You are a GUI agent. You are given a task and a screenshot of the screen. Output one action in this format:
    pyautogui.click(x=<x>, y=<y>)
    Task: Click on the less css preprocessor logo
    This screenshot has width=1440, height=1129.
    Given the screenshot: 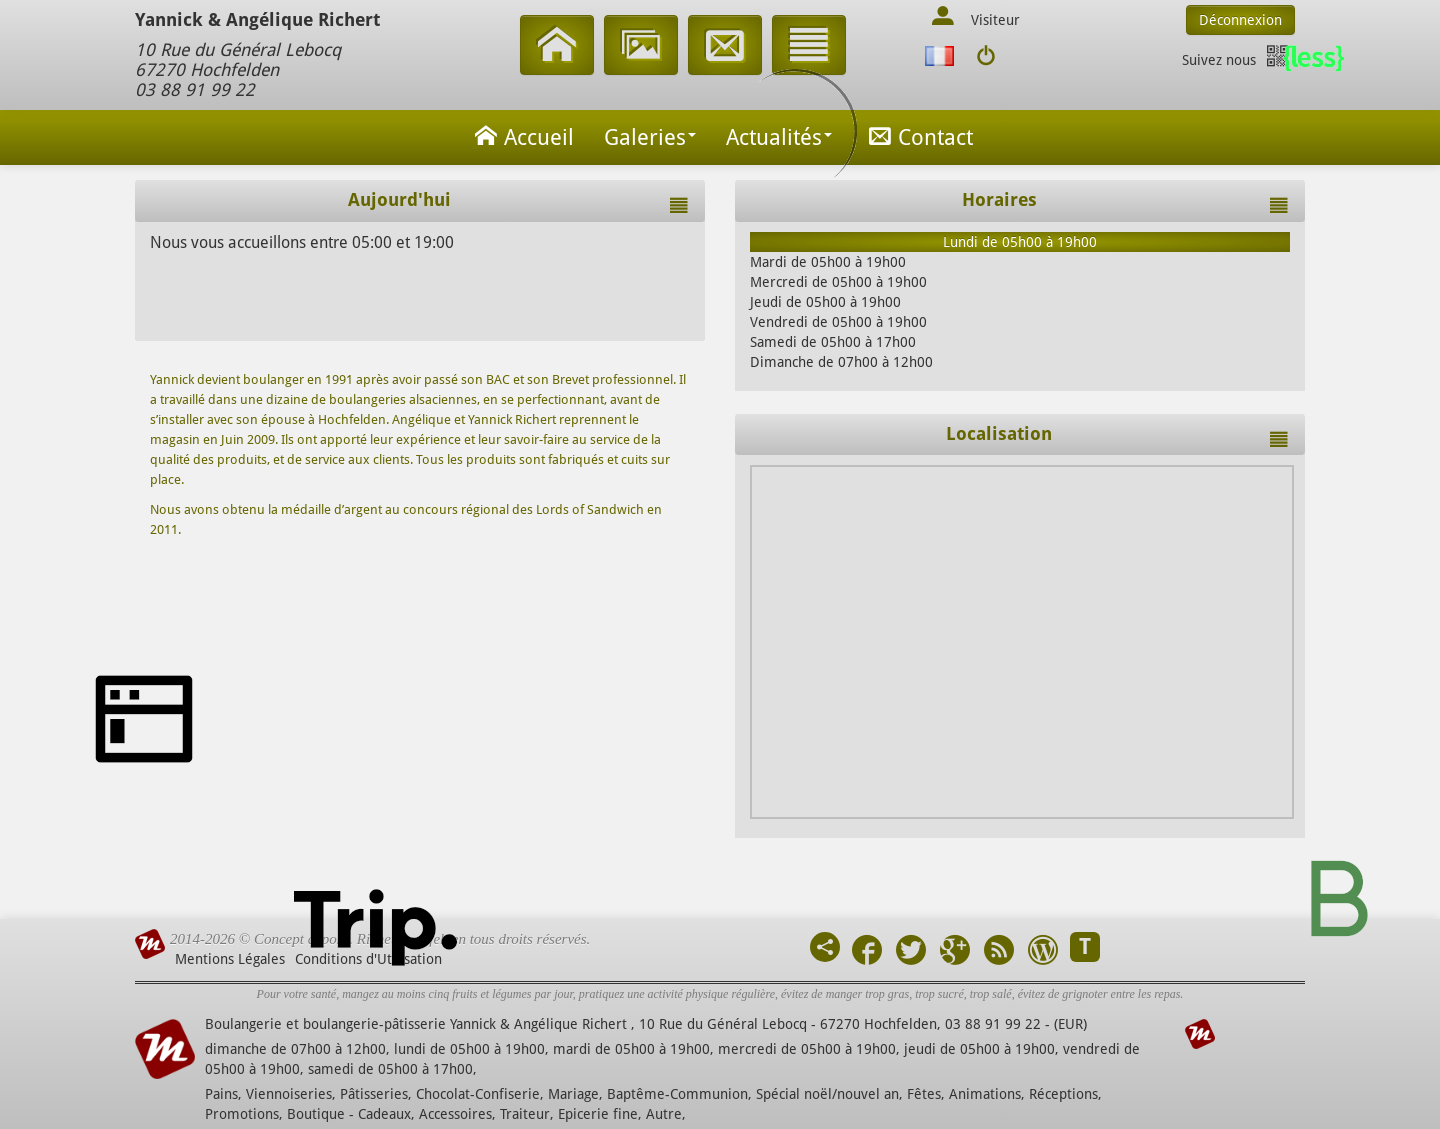 What is the action you would take?
    pyautogui.click(x=1313, y=58)
    